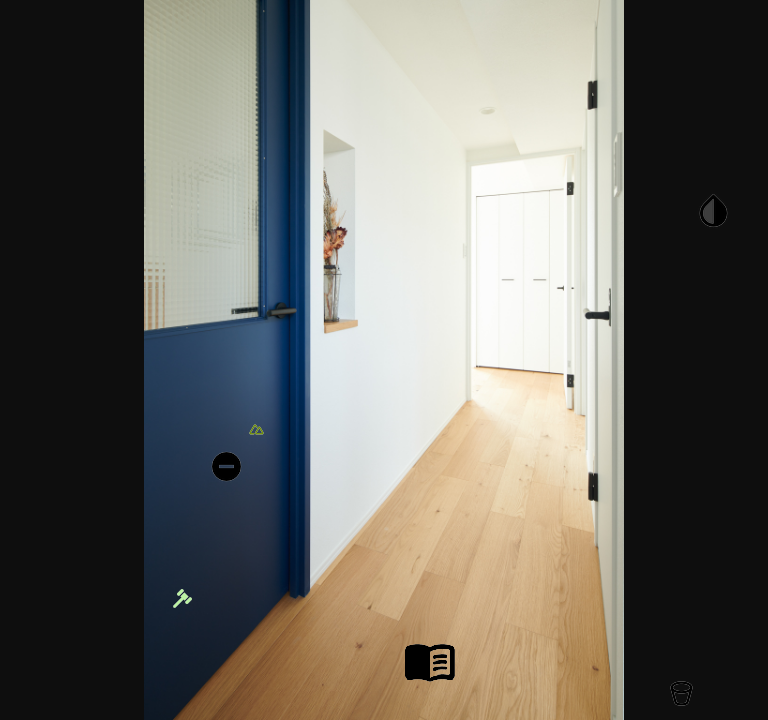 This screenshot has height=720, width=768. I want to click on open menu or documentation, so click(430, 661).